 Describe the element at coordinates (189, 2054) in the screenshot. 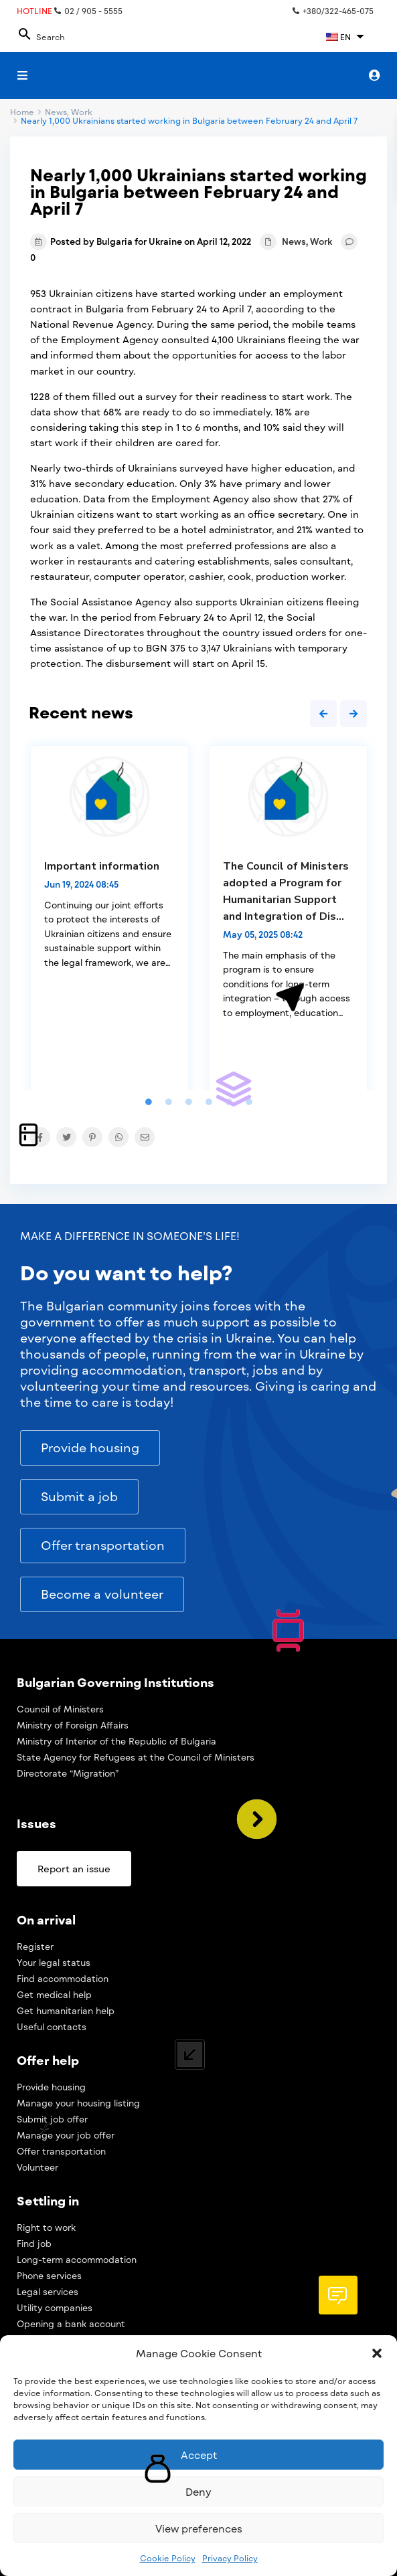

I see `move content to bottom-left corner` at that location.